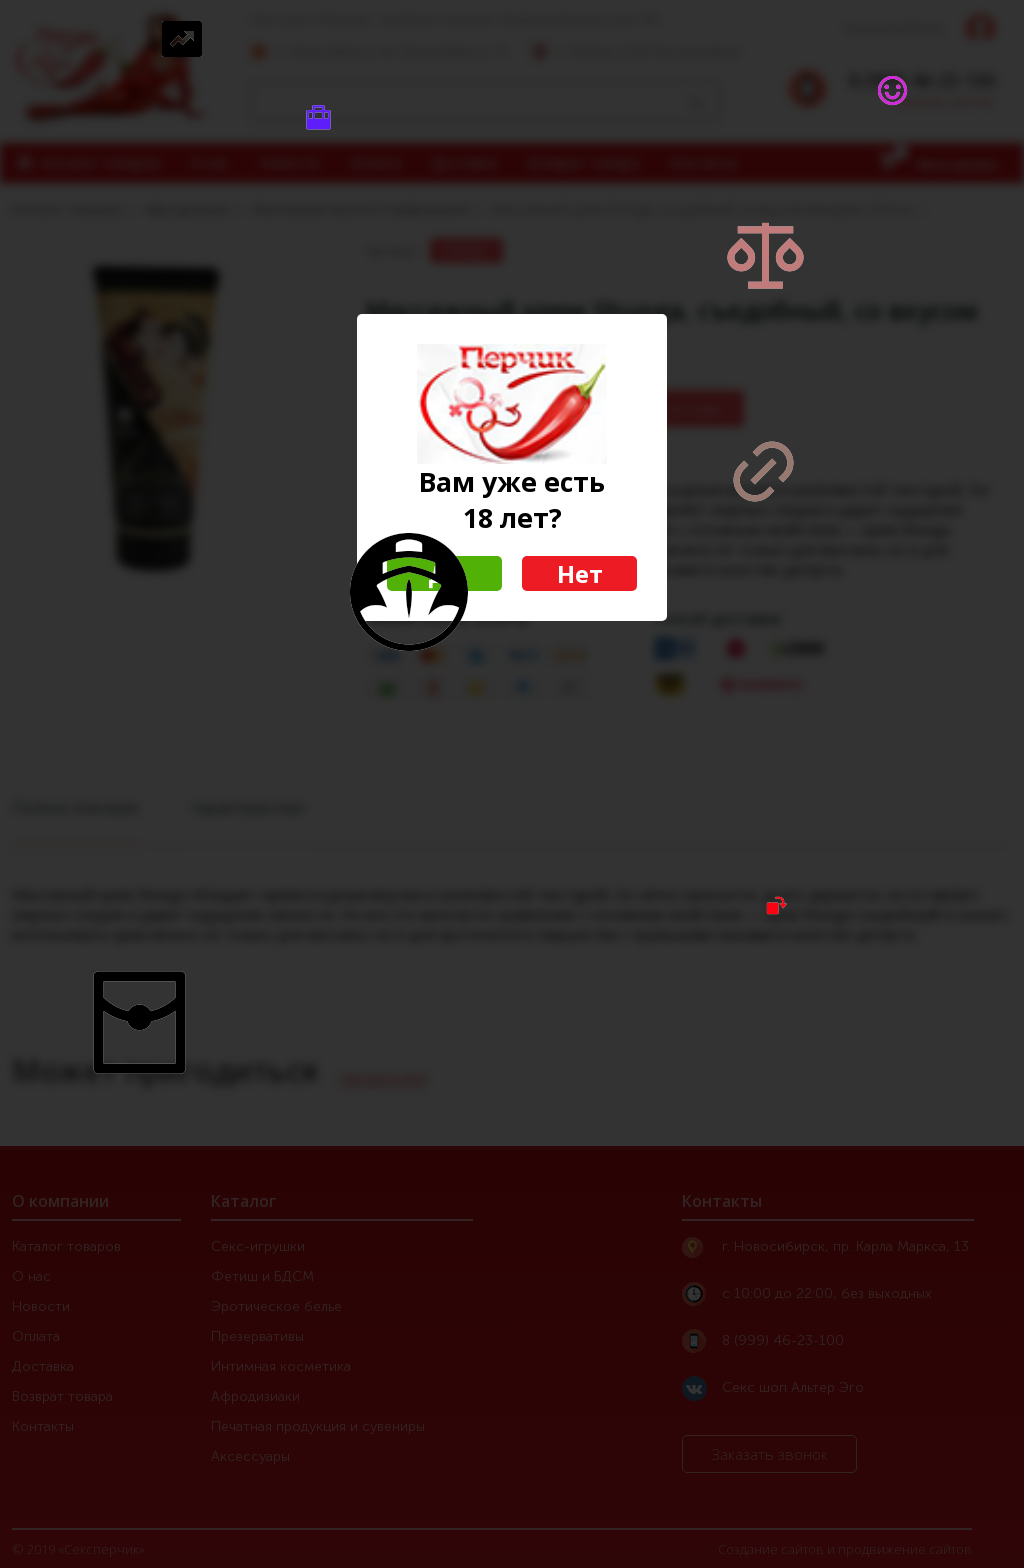 The image size is (1024, 1568). I want to click on view financial performance or fund growth, so click(182, 39).